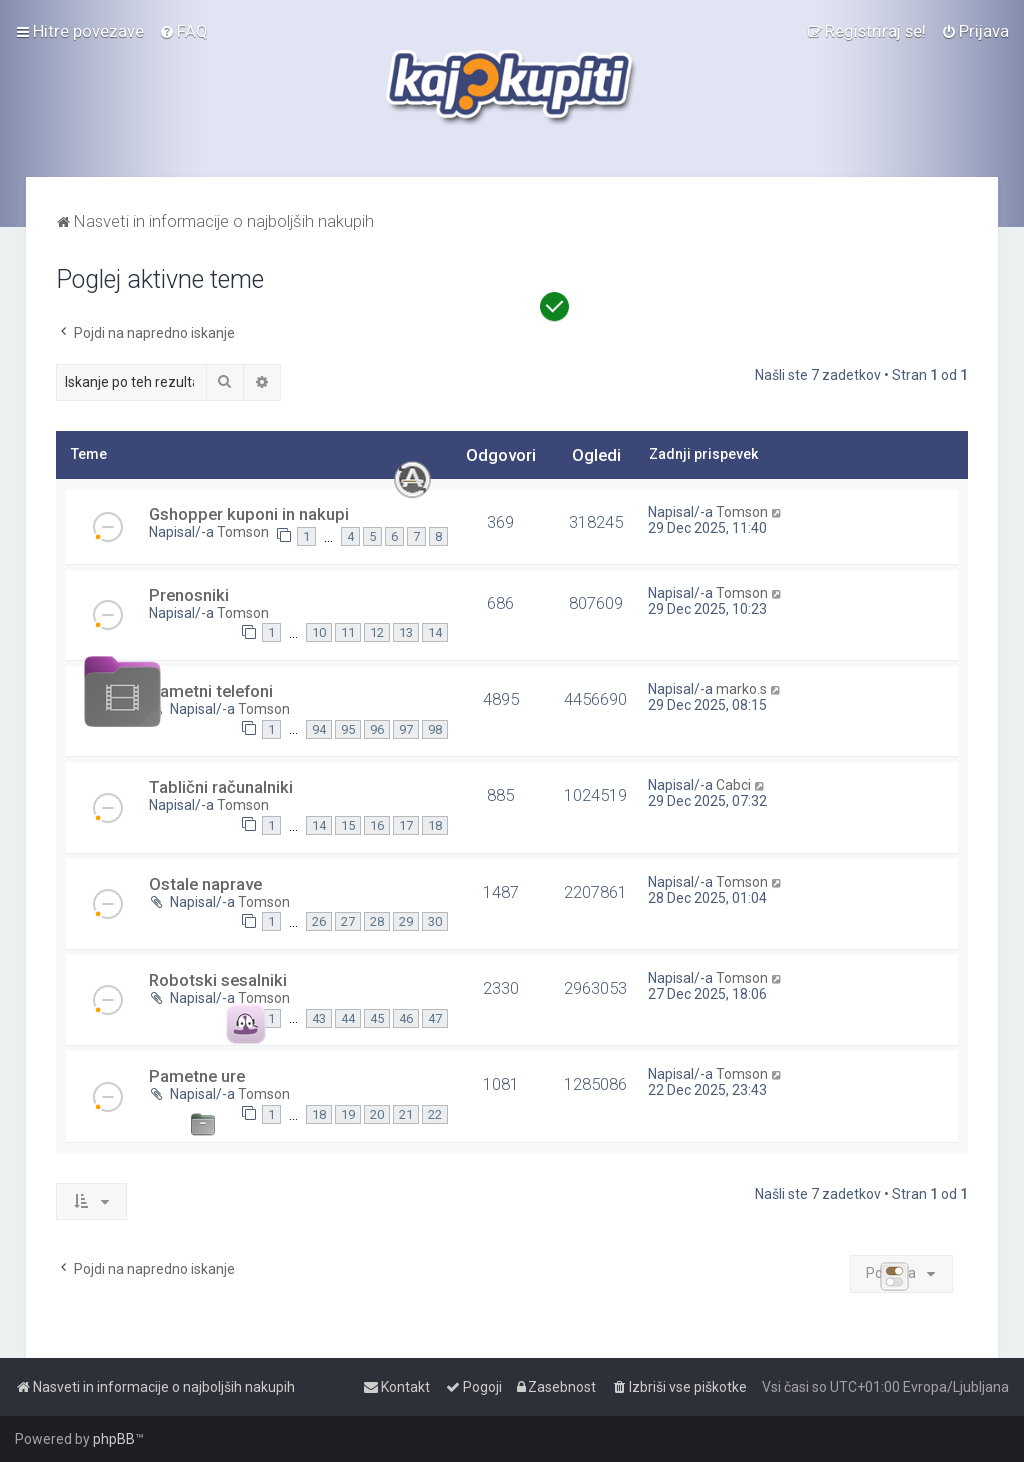 This screenshot has width=1024, height=1462. What do you see at coordinates (554, 306) in the screenshot?
I see `indicates file sync completed successfully` at bounding box center [554, 306].